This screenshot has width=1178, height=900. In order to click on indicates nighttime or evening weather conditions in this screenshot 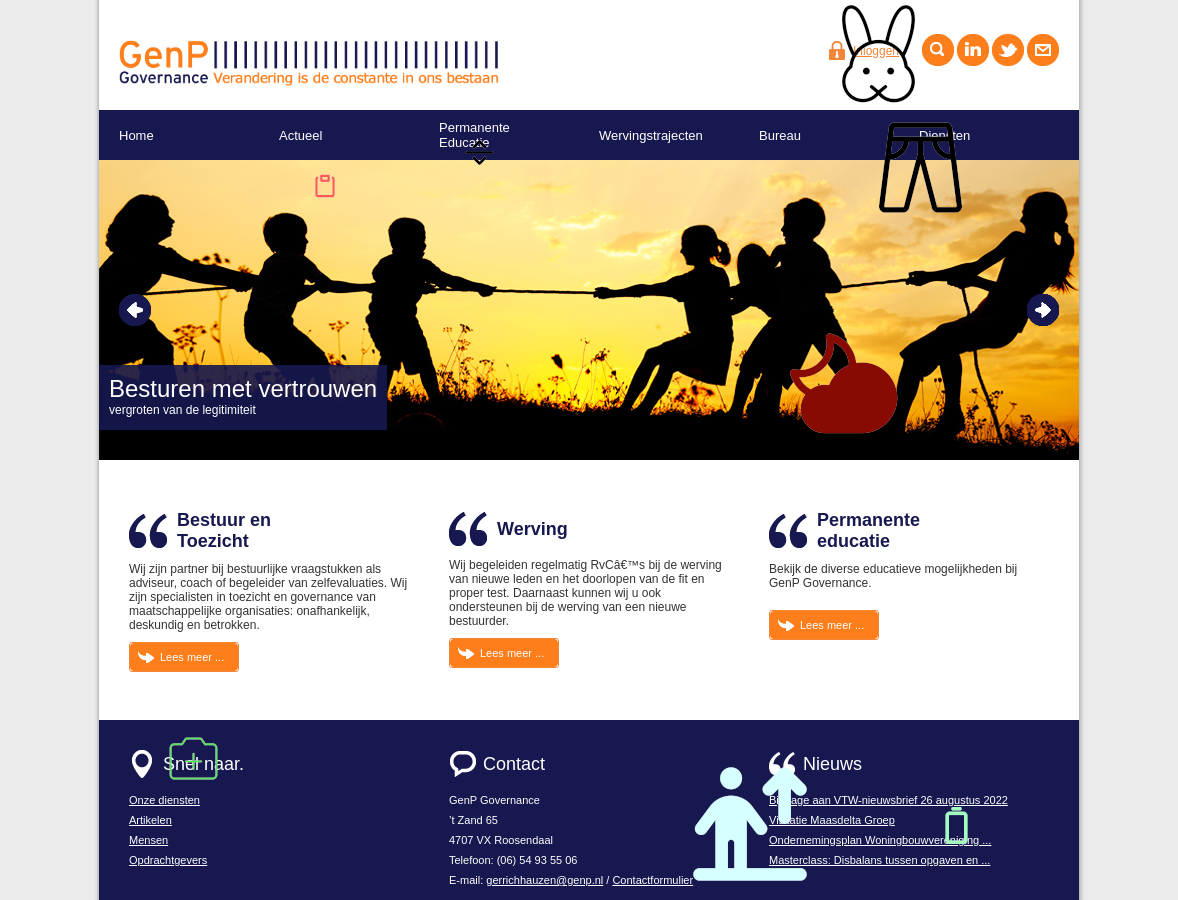, I will do `click(841, 388)`.